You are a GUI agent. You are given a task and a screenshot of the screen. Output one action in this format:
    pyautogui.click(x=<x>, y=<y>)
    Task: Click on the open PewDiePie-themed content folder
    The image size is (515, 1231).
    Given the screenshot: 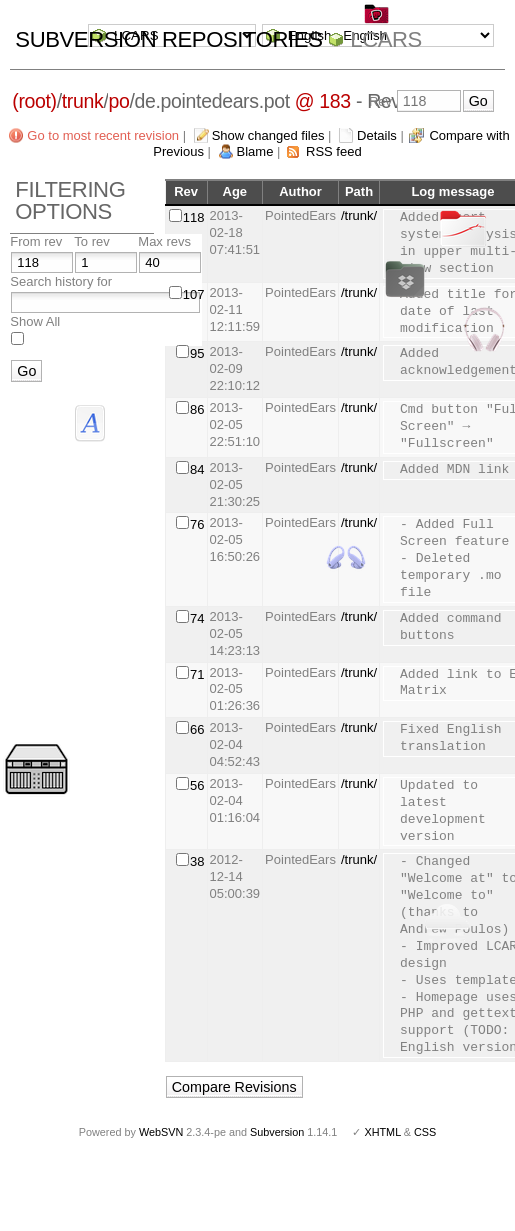 What is the action you would take?
    pyautogui.click(x=376, y=14)
    